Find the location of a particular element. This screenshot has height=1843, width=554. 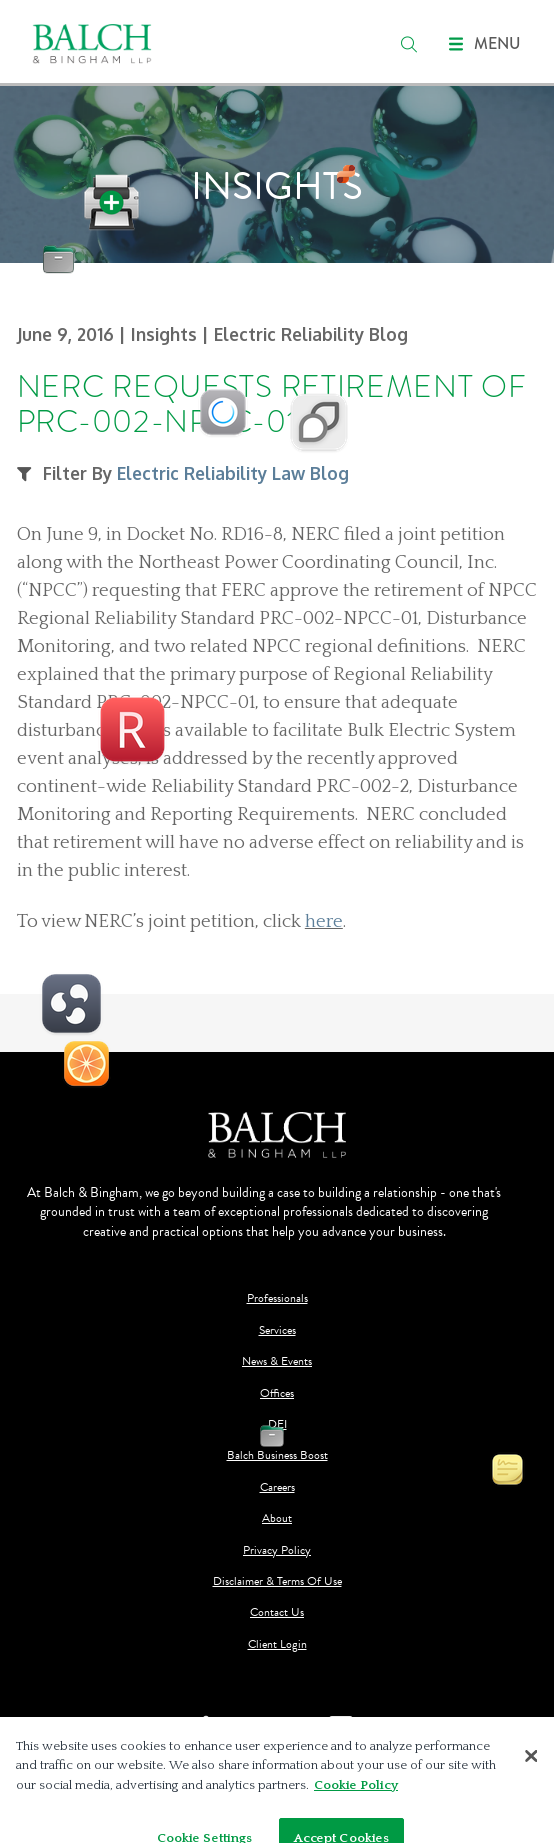

launch ubuntu budgie desktop application is located at coordinates (71, 1003).